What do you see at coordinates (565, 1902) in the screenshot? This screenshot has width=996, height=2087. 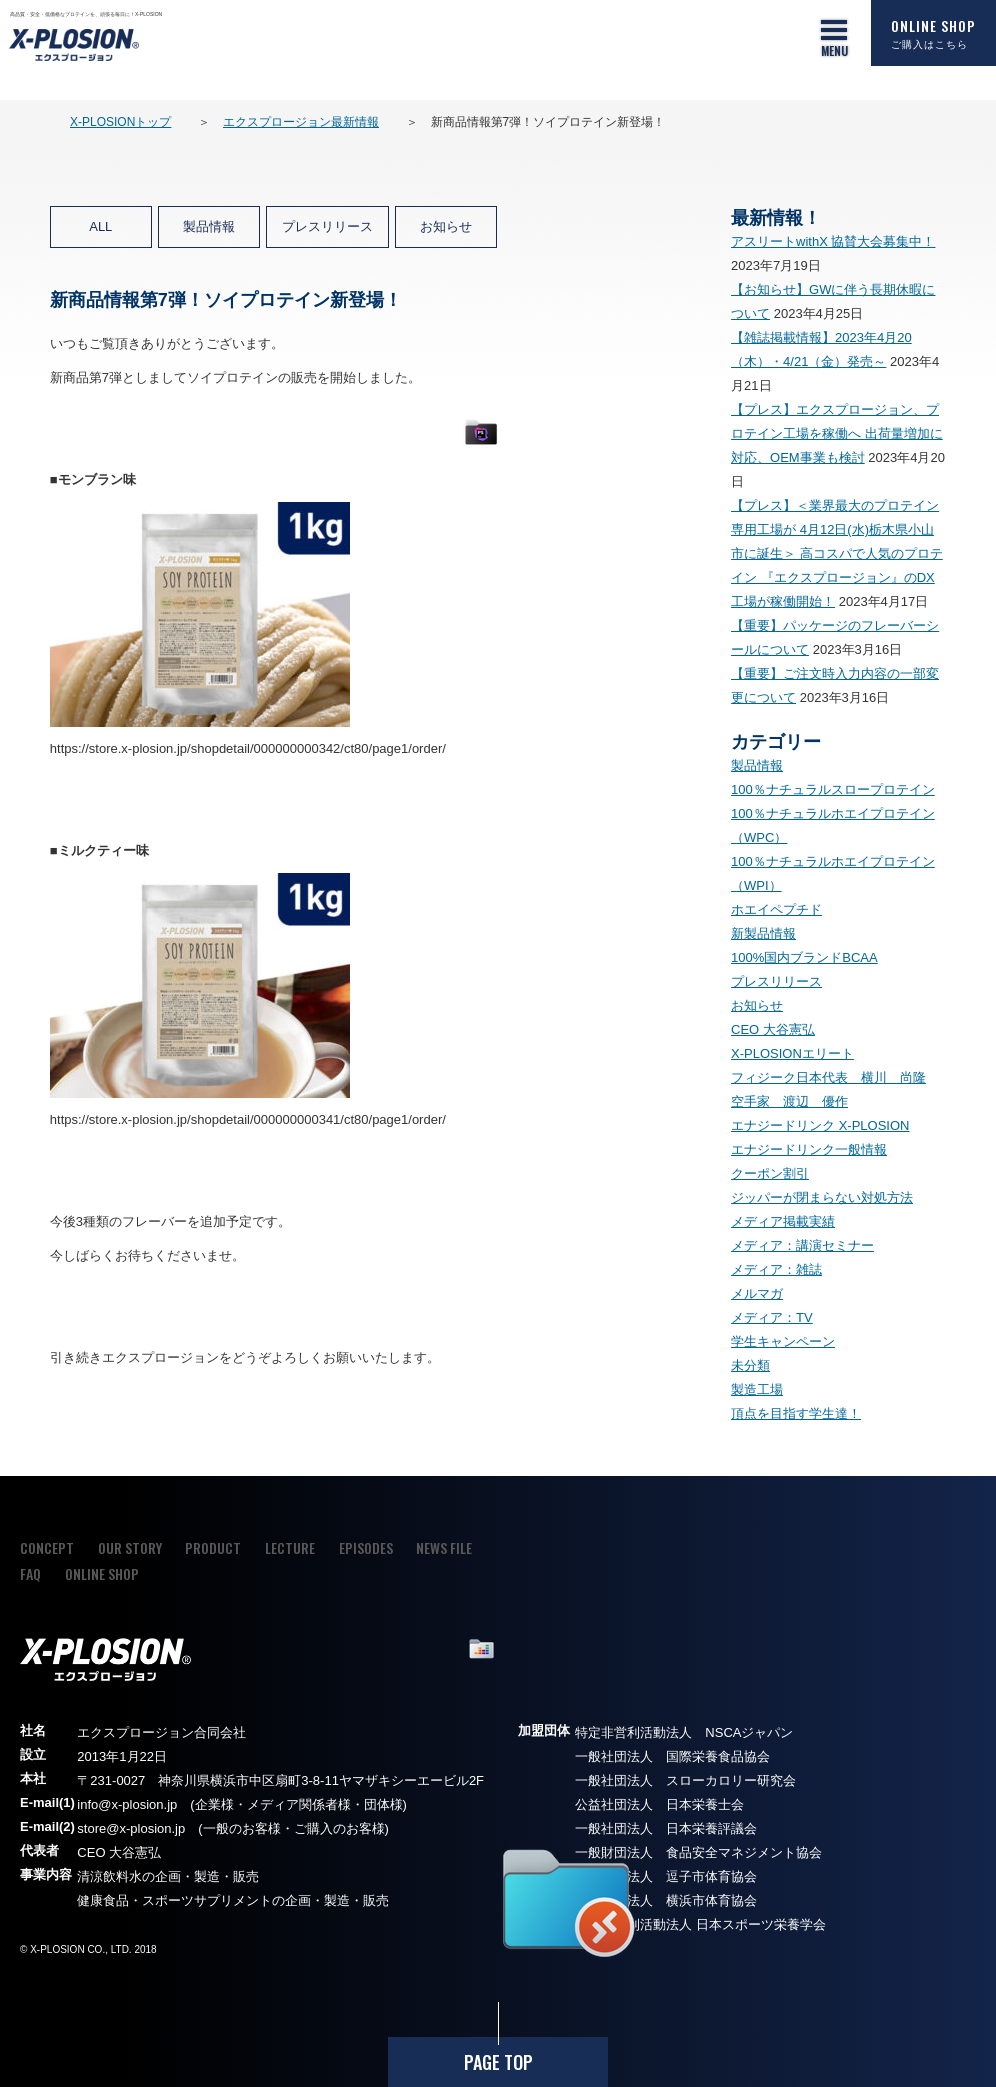 I see `open folder containing microsoft remote desktop files` at bounding box center [565, 1902].